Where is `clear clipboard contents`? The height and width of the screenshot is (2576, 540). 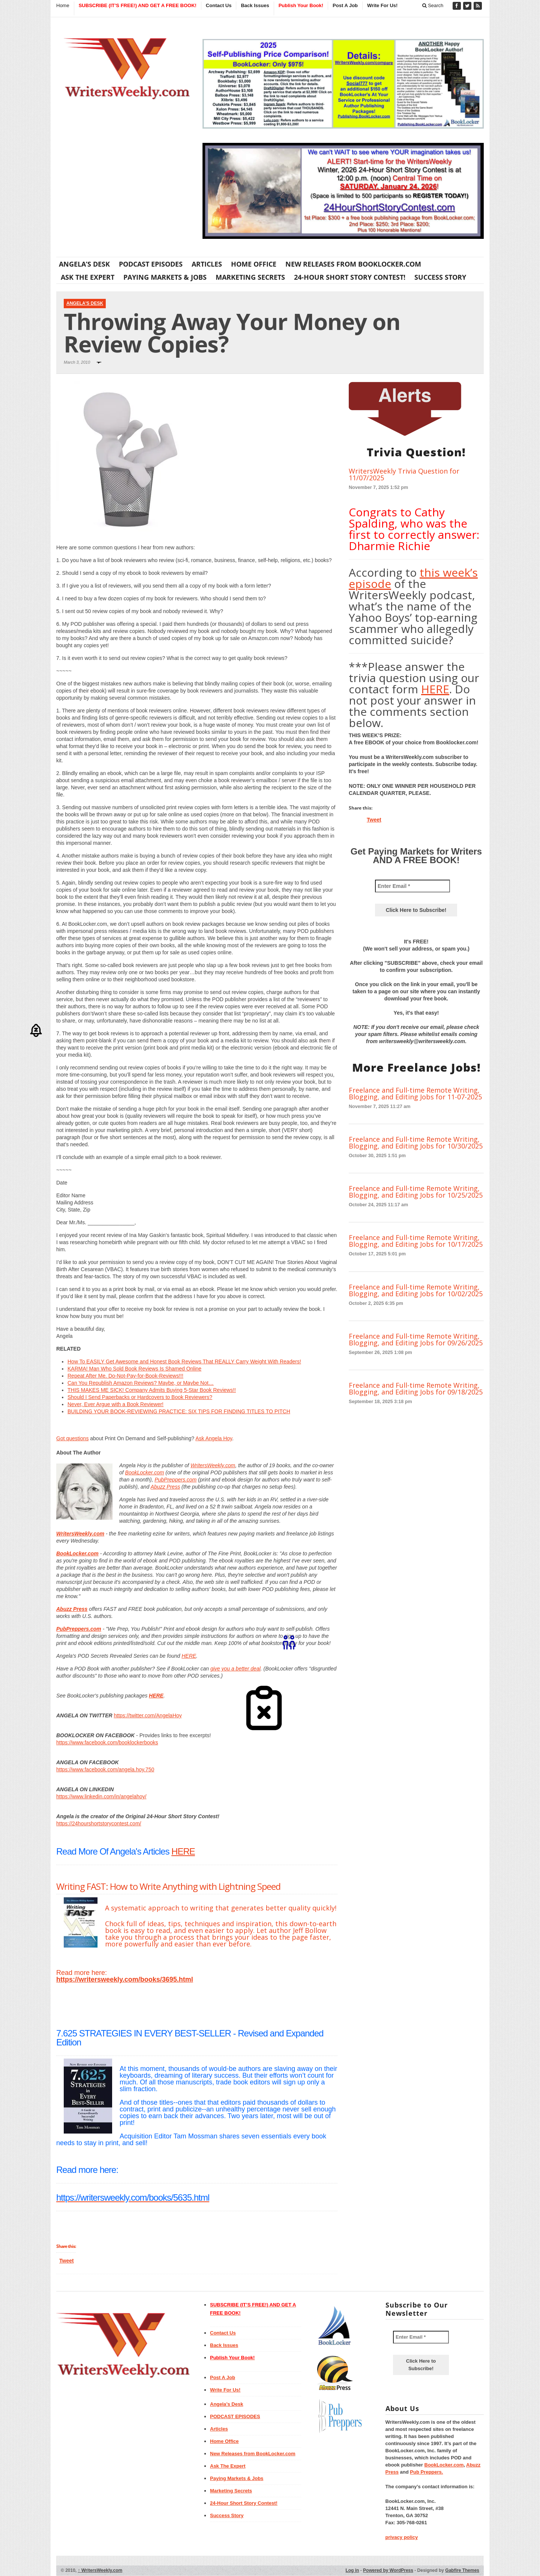
clear clipboard contents is located at coordinates (264, 1708).